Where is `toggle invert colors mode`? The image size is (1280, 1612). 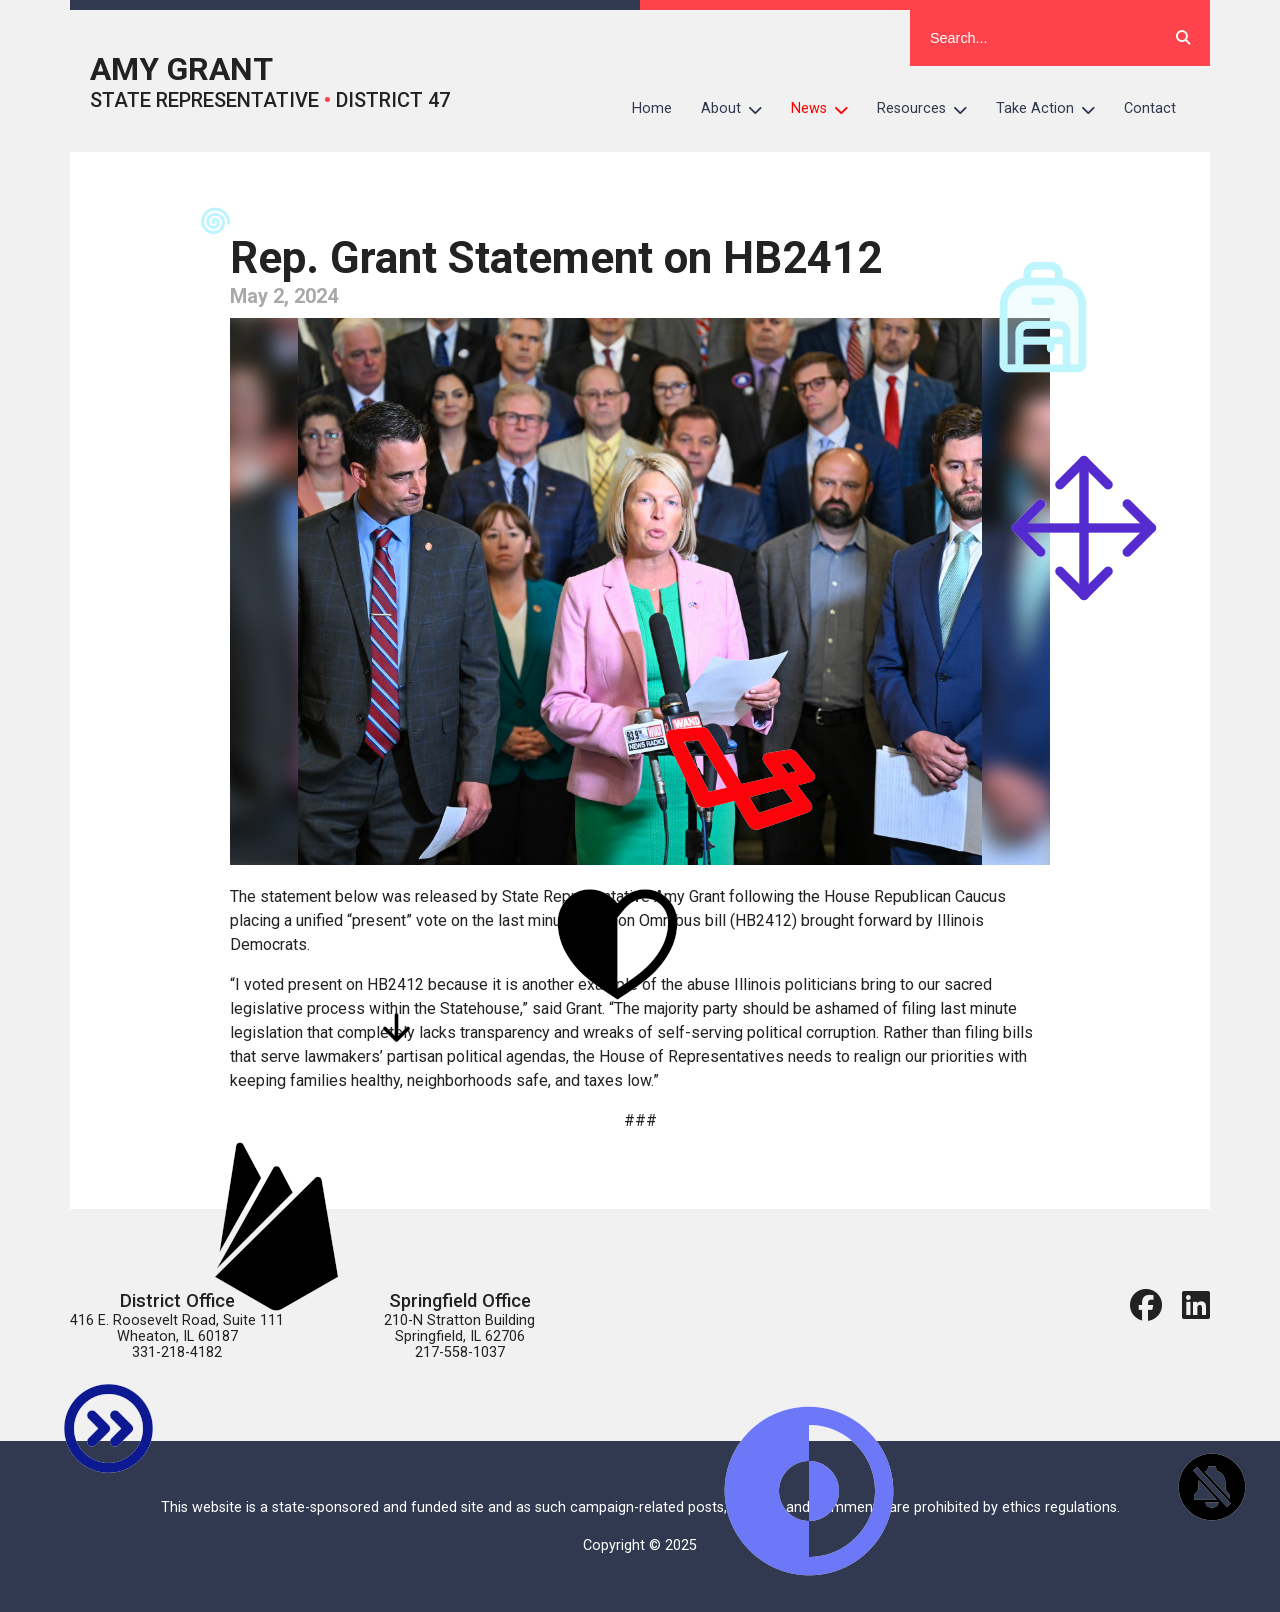 toggle invert colors mode is located at coordinates (809, 1491).